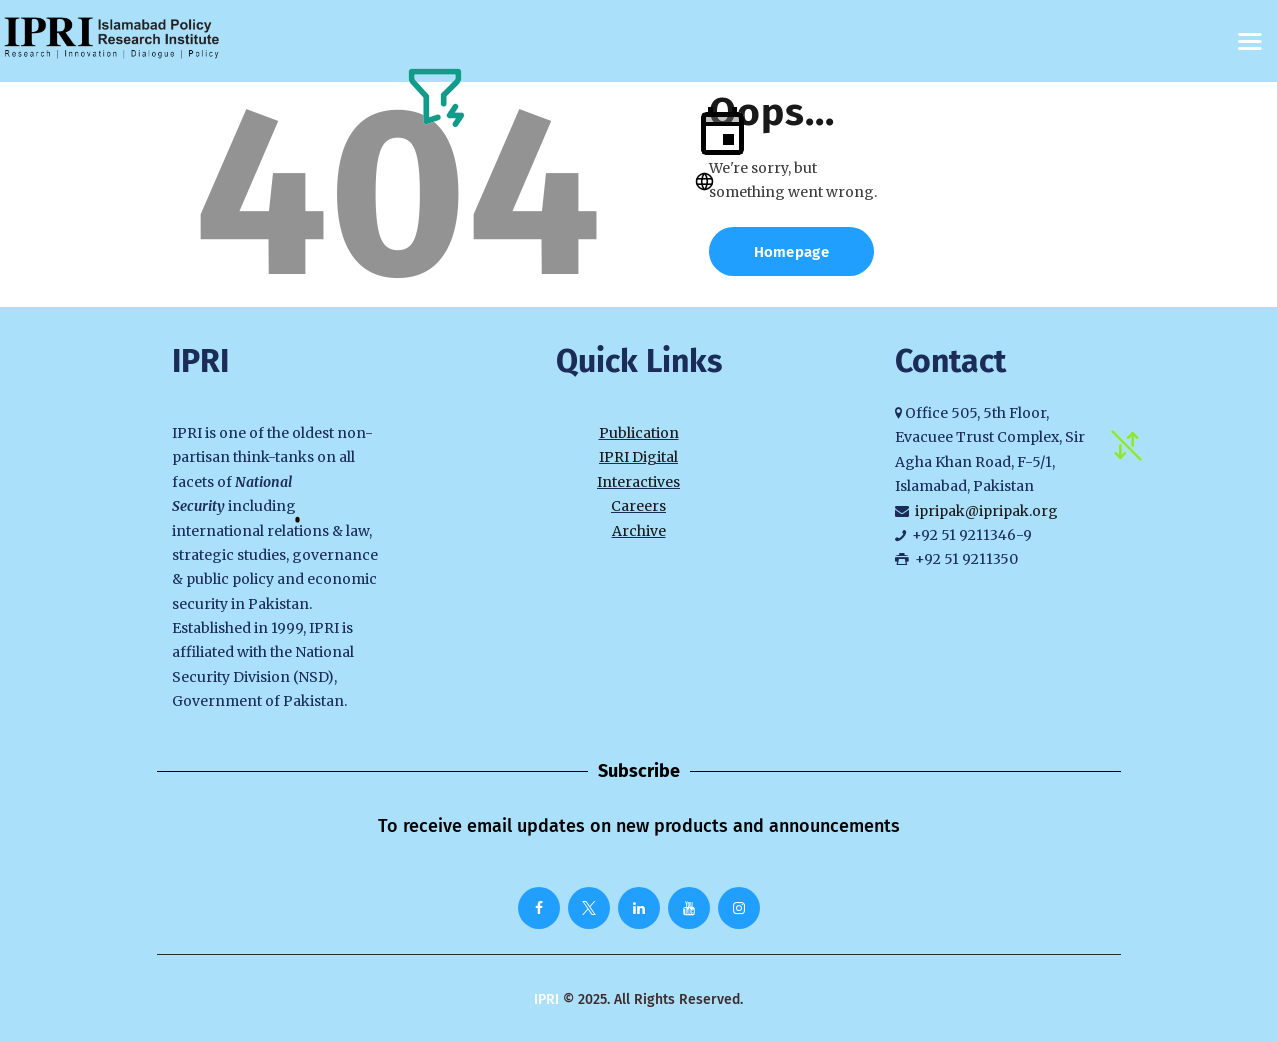 The width and height of the screenshot is (1277, 1042). Describe the element at coordinates (314, 507) in the screenshot. I see `indicates no cellular signal available` at that location.